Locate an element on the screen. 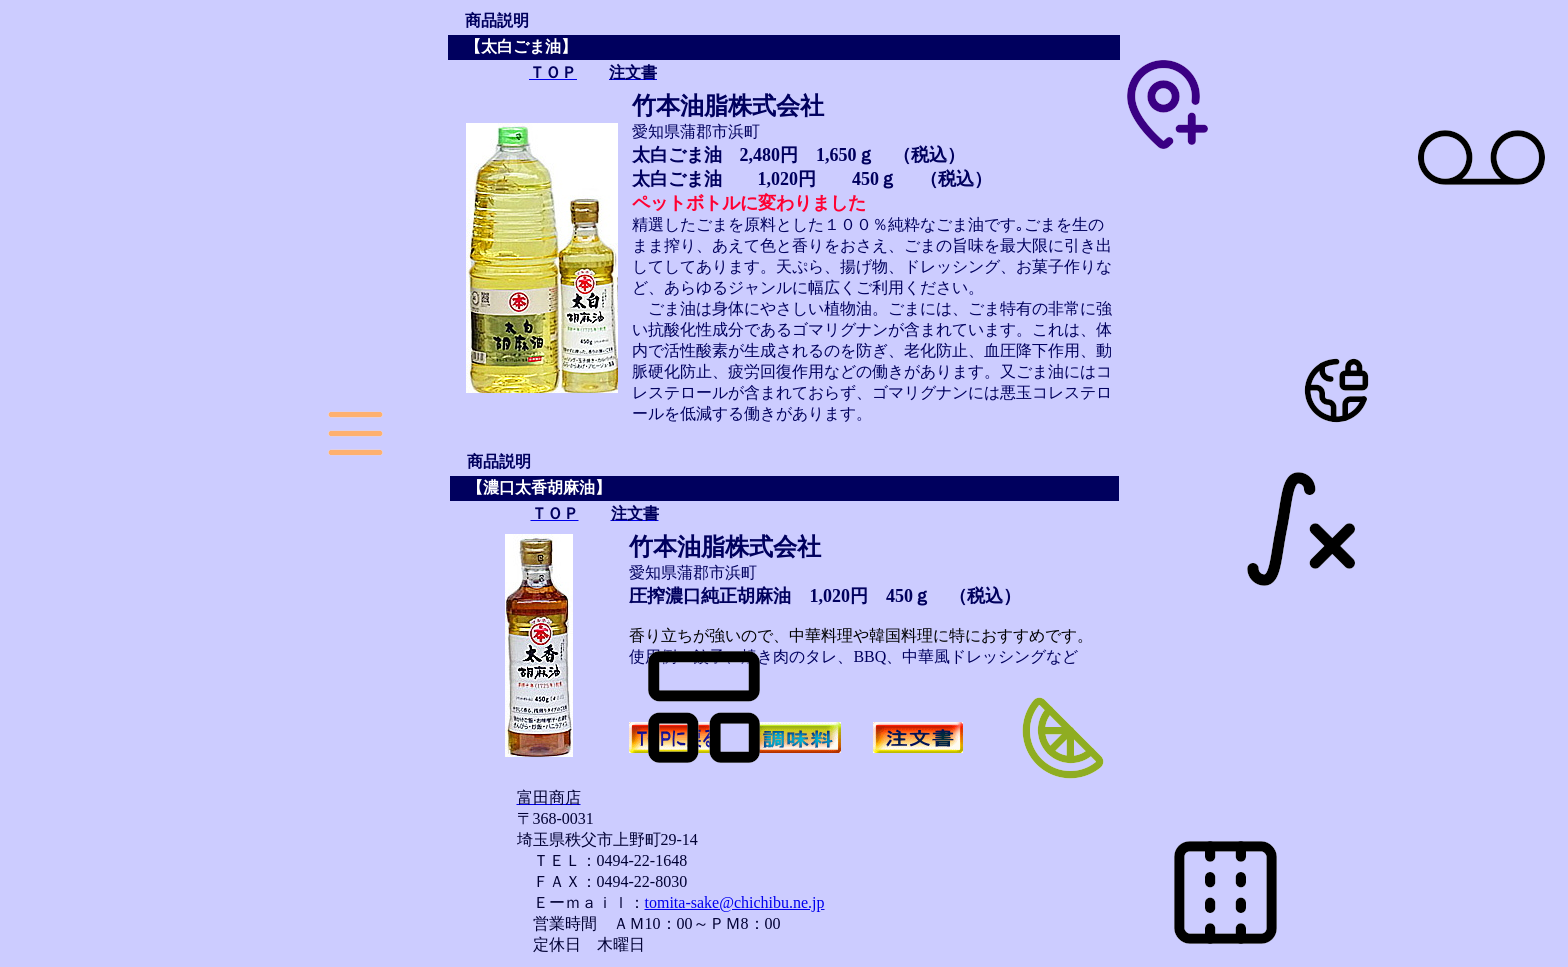  access your voicemail messages is located at coordinates (1481, 157).